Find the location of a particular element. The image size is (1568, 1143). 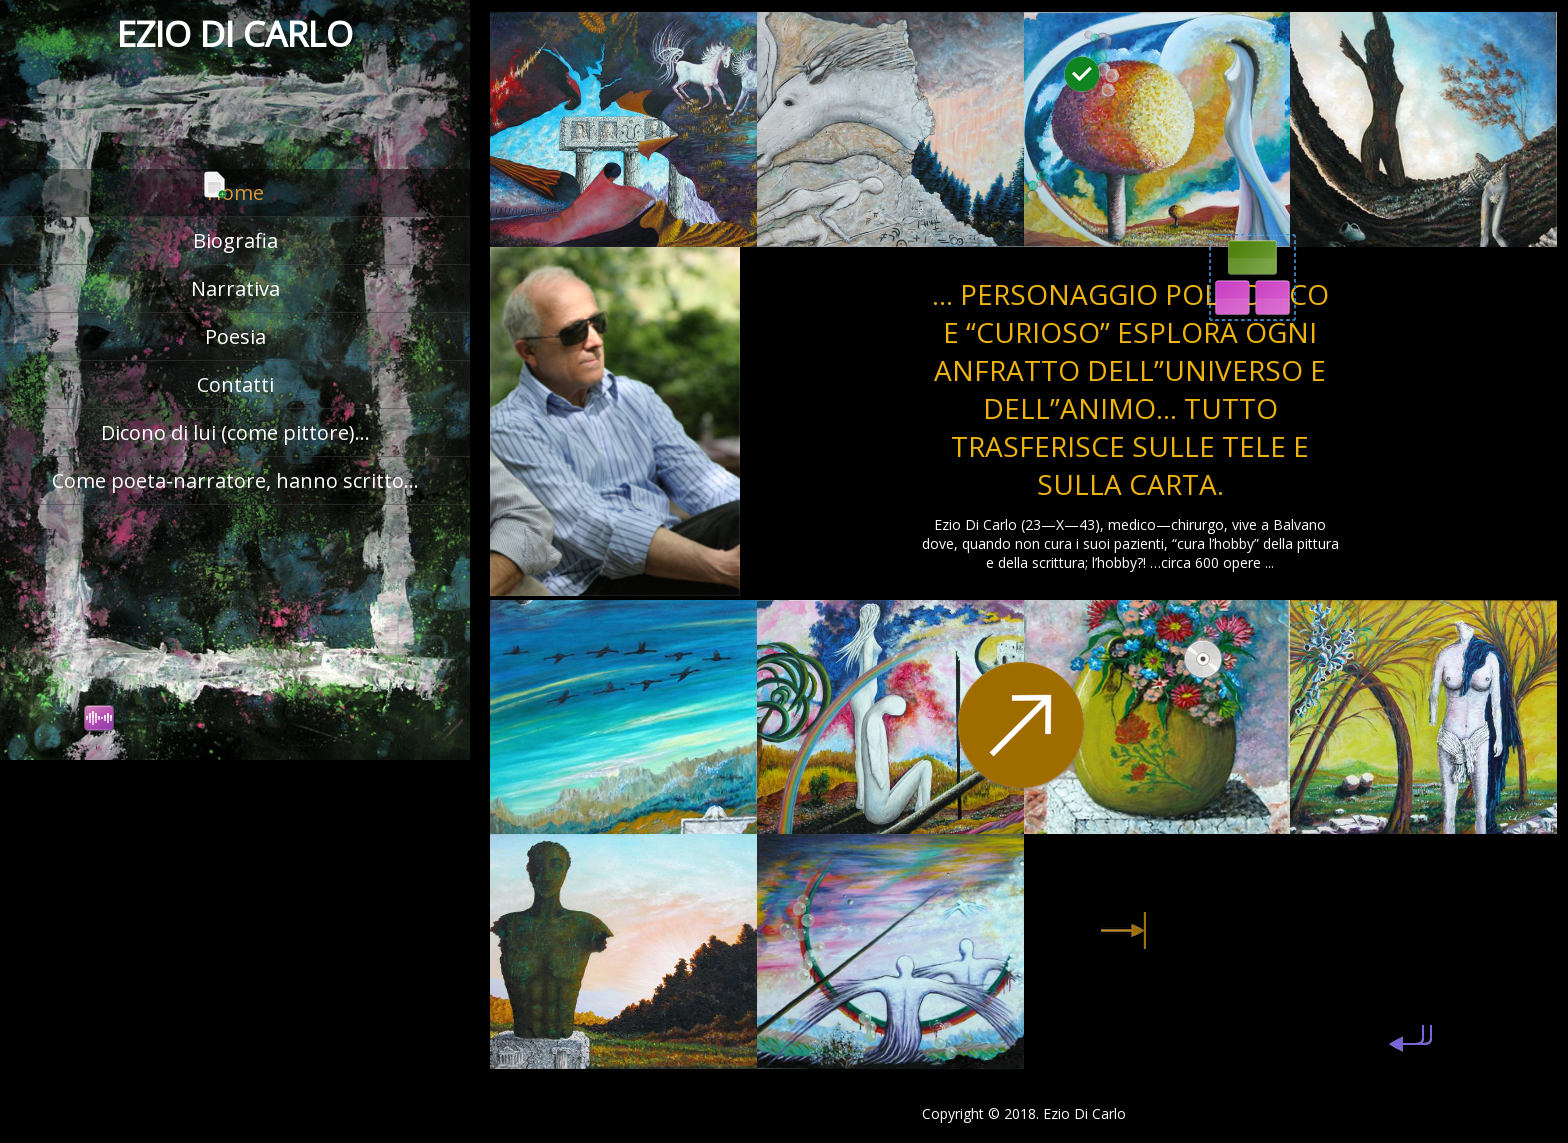

indicates a symbolic link or shortcut to another file is located at coordinates (1021, 725).